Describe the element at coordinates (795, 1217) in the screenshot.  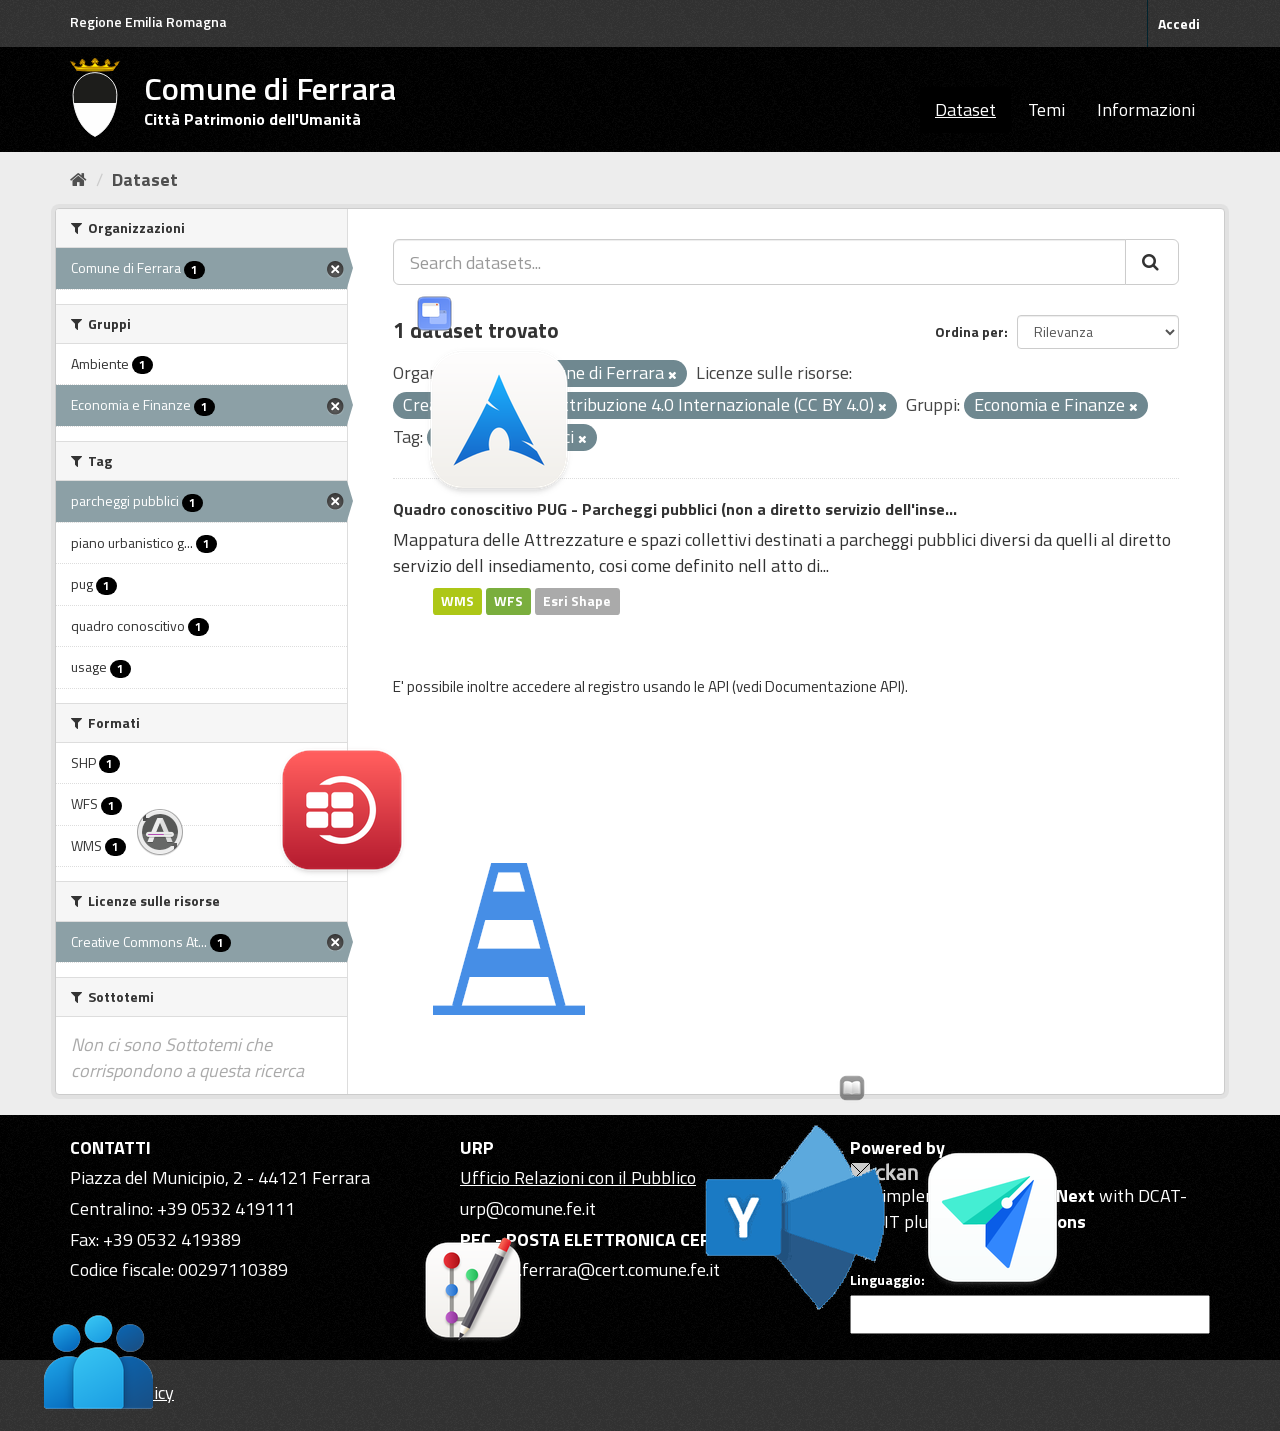
I see `open Microsoft Yammer app` at that location.